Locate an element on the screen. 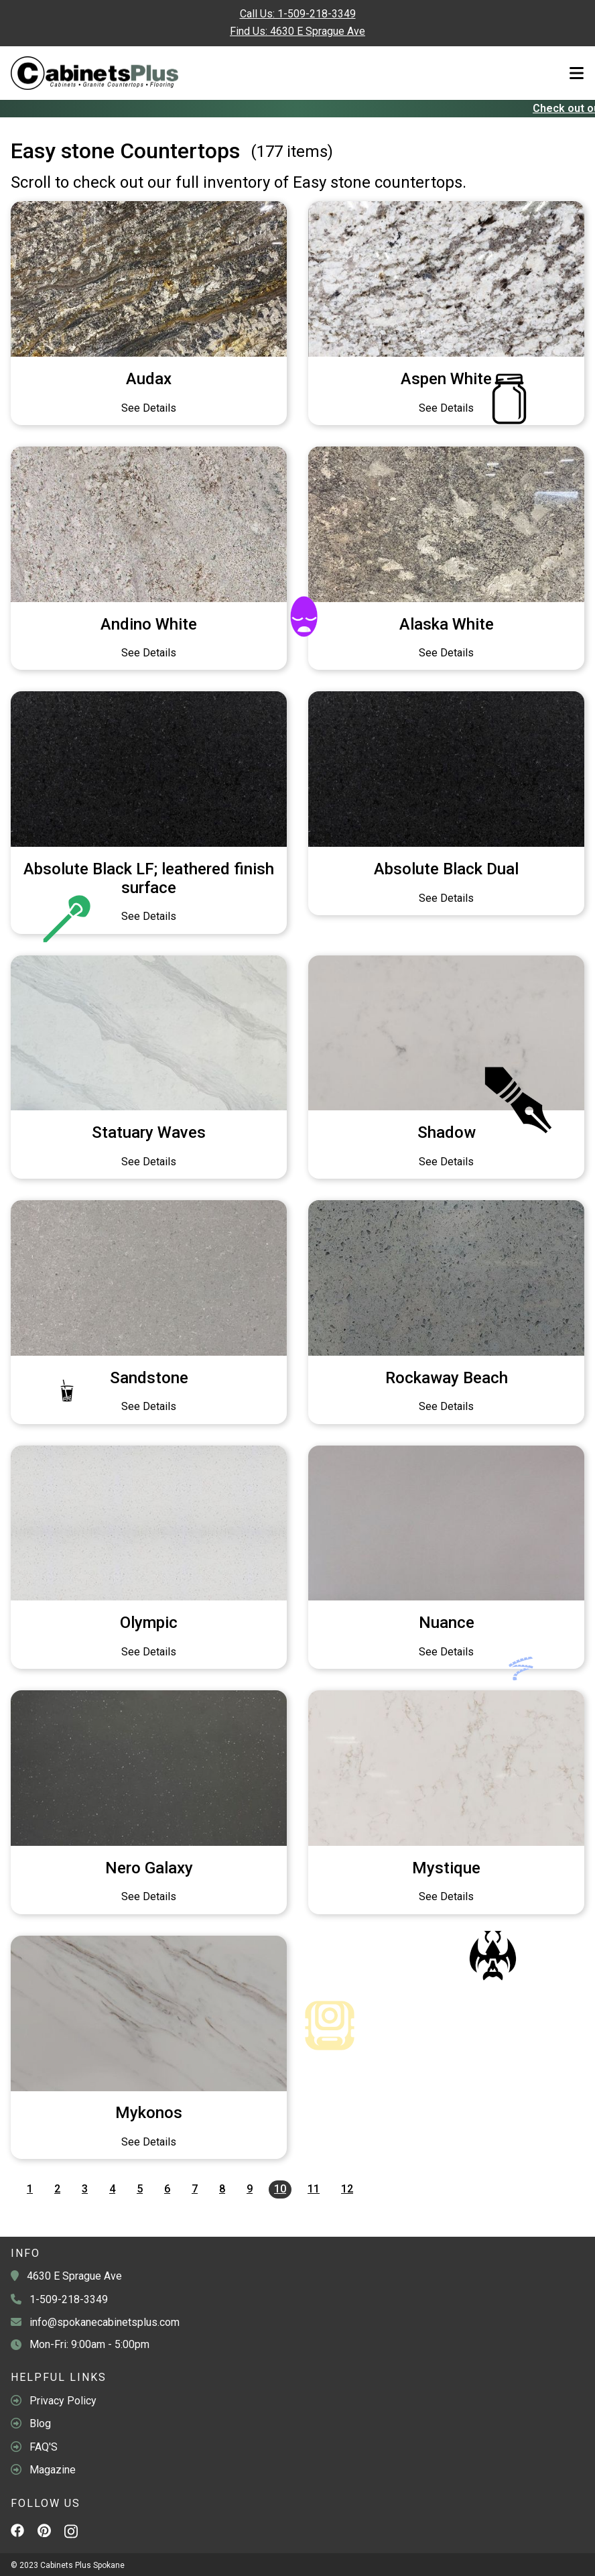  open camera or photo capture mode is located at coordinates (330, 2026).